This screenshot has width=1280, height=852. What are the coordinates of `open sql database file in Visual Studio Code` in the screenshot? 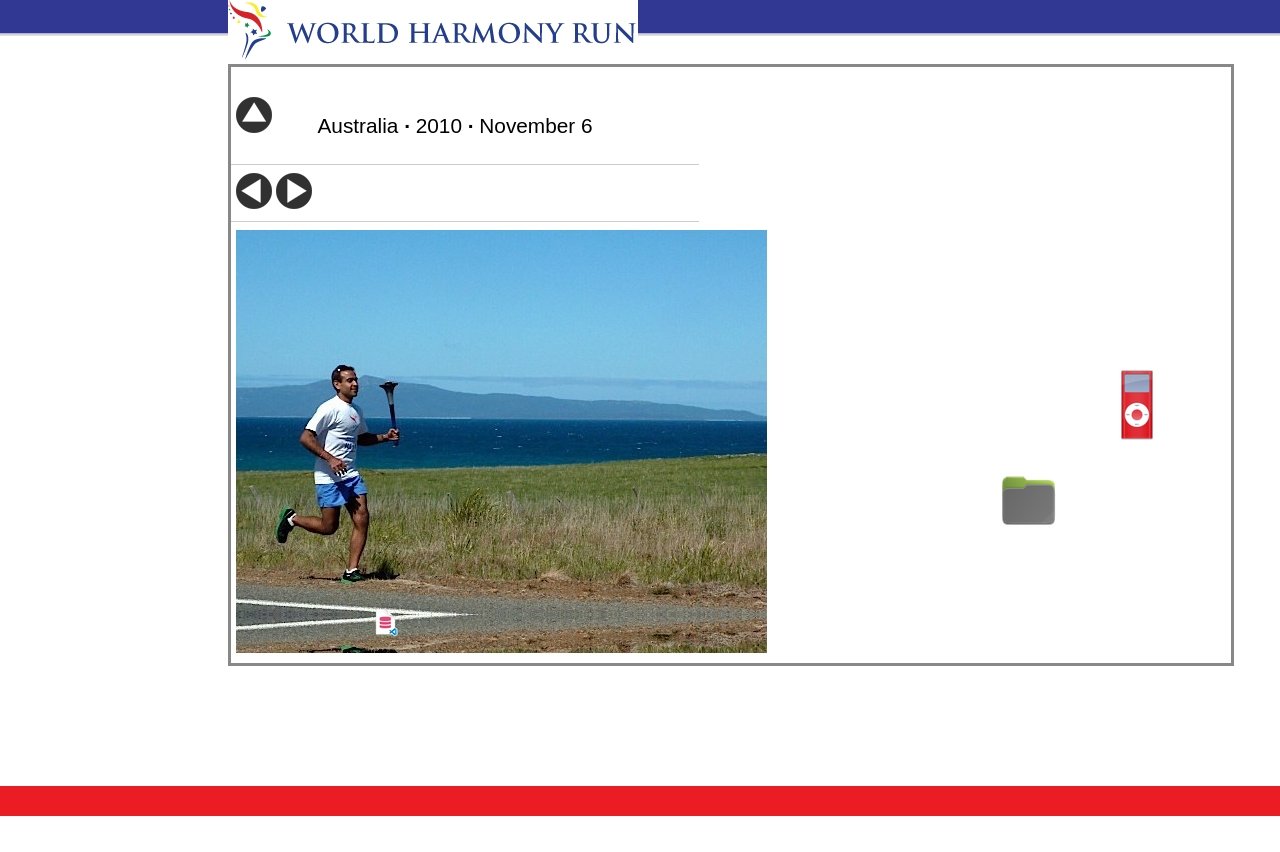 It's located at (385, 622).